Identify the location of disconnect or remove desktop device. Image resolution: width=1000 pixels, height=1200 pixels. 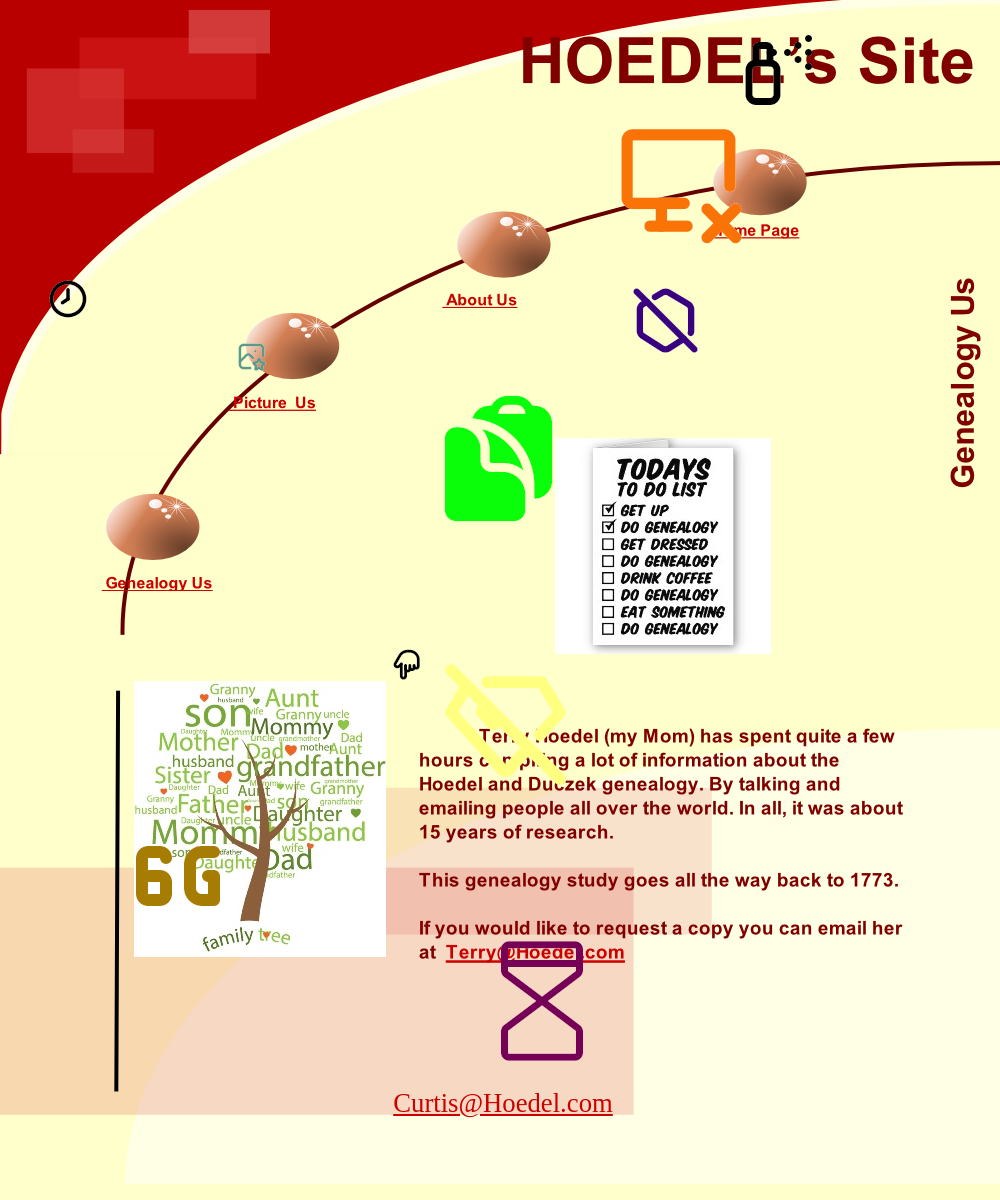
(678, 180).